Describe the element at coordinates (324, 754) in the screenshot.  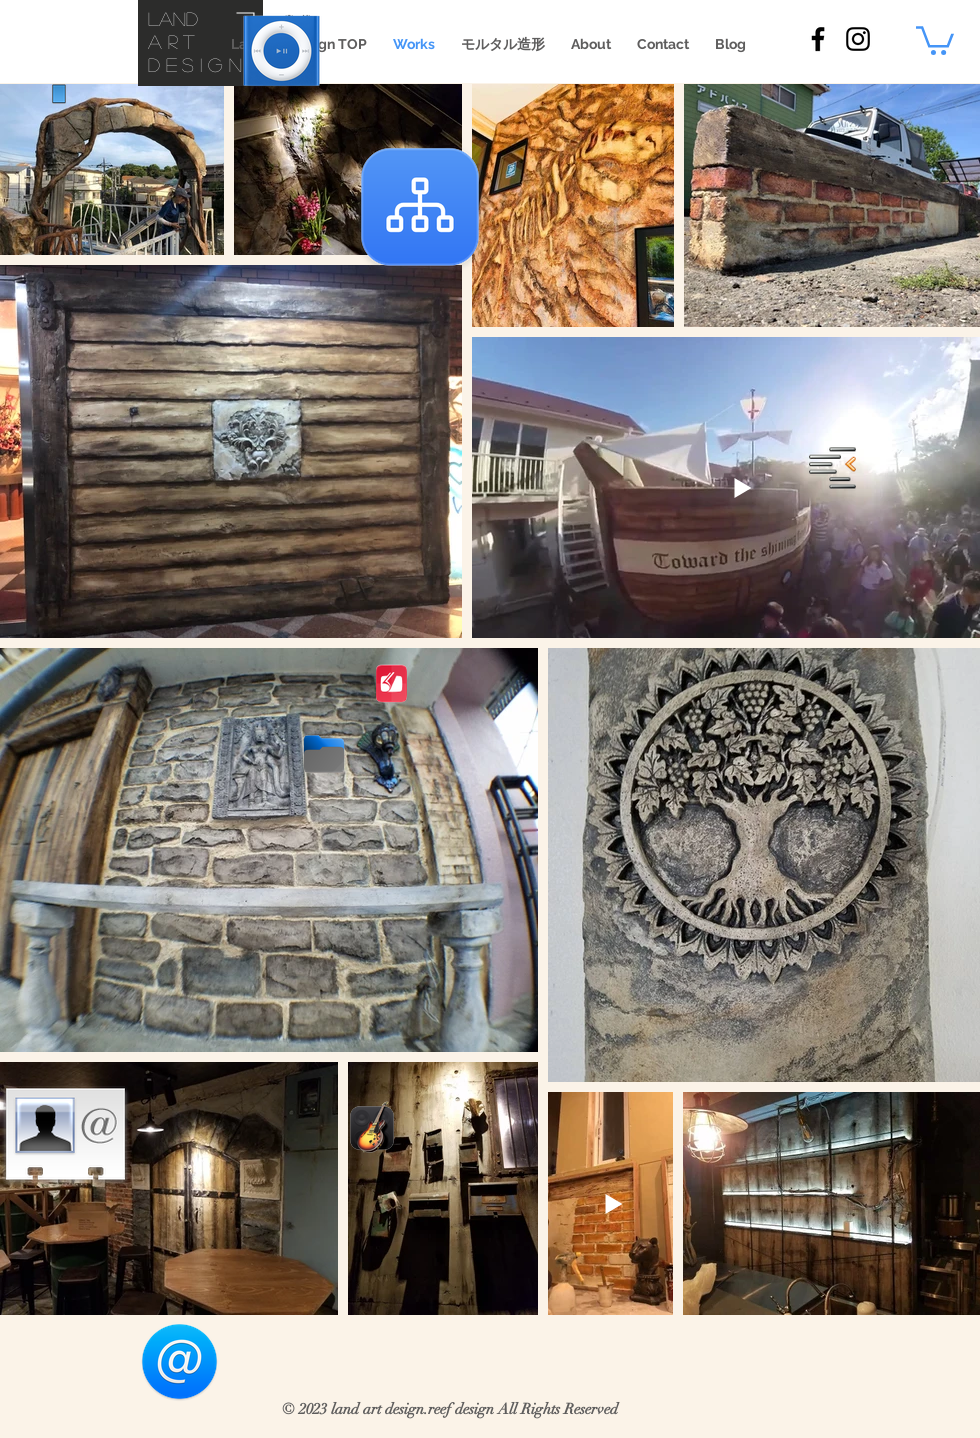
I see `drop files here to move them into this folder` at that location.